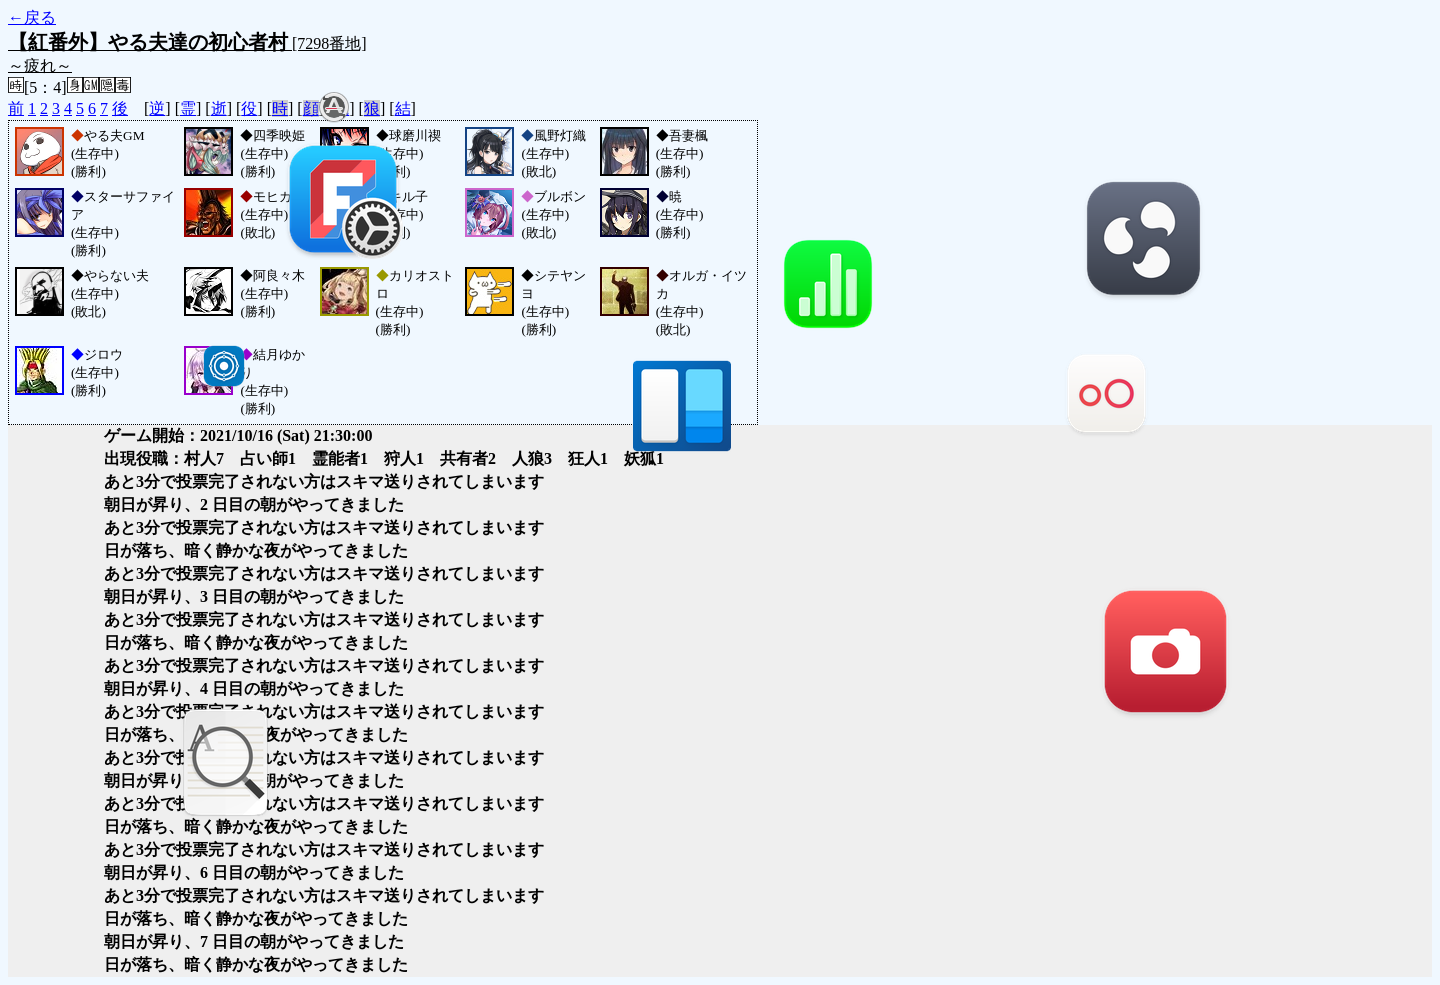 This screenshot has height=985, width=1440. What do you see at coordinates (1106, 393) in the screenshot?
I see `launch genymotion android emulator` at bounding box center [1106, 393].